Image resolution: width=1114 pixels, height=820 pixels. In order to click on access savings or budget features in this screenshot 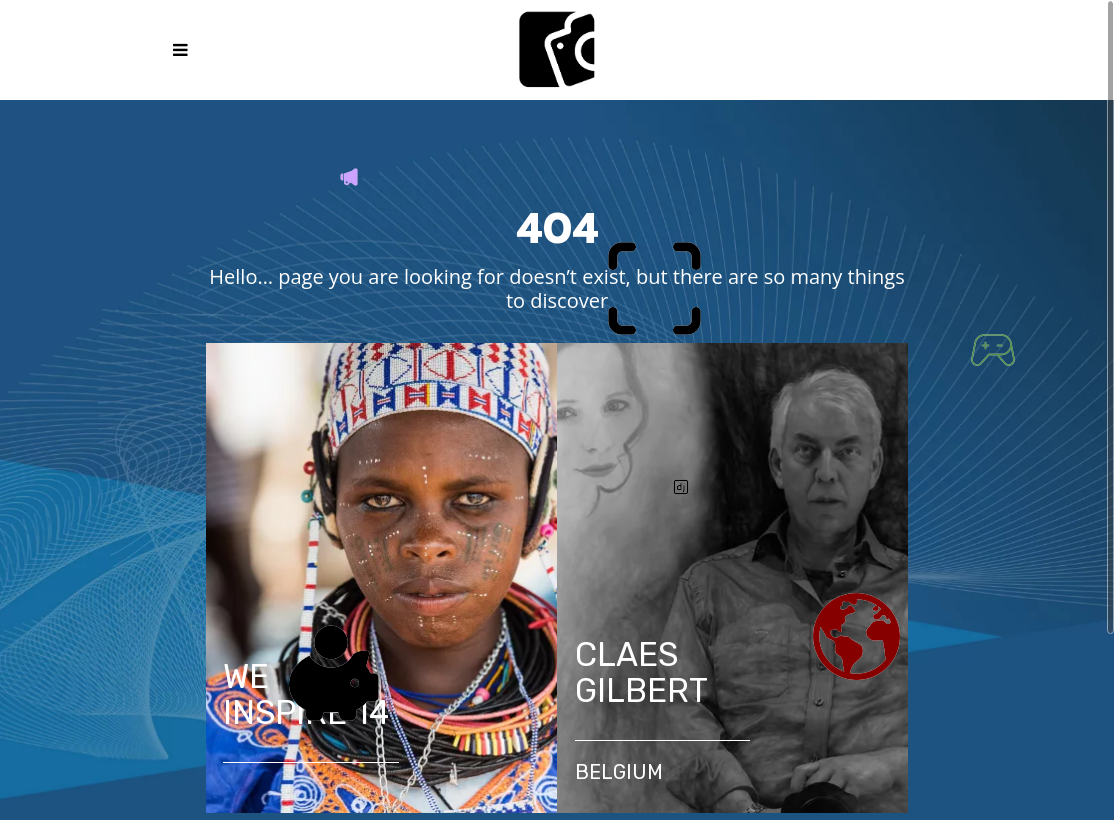, I will do `click(331, 676)`.